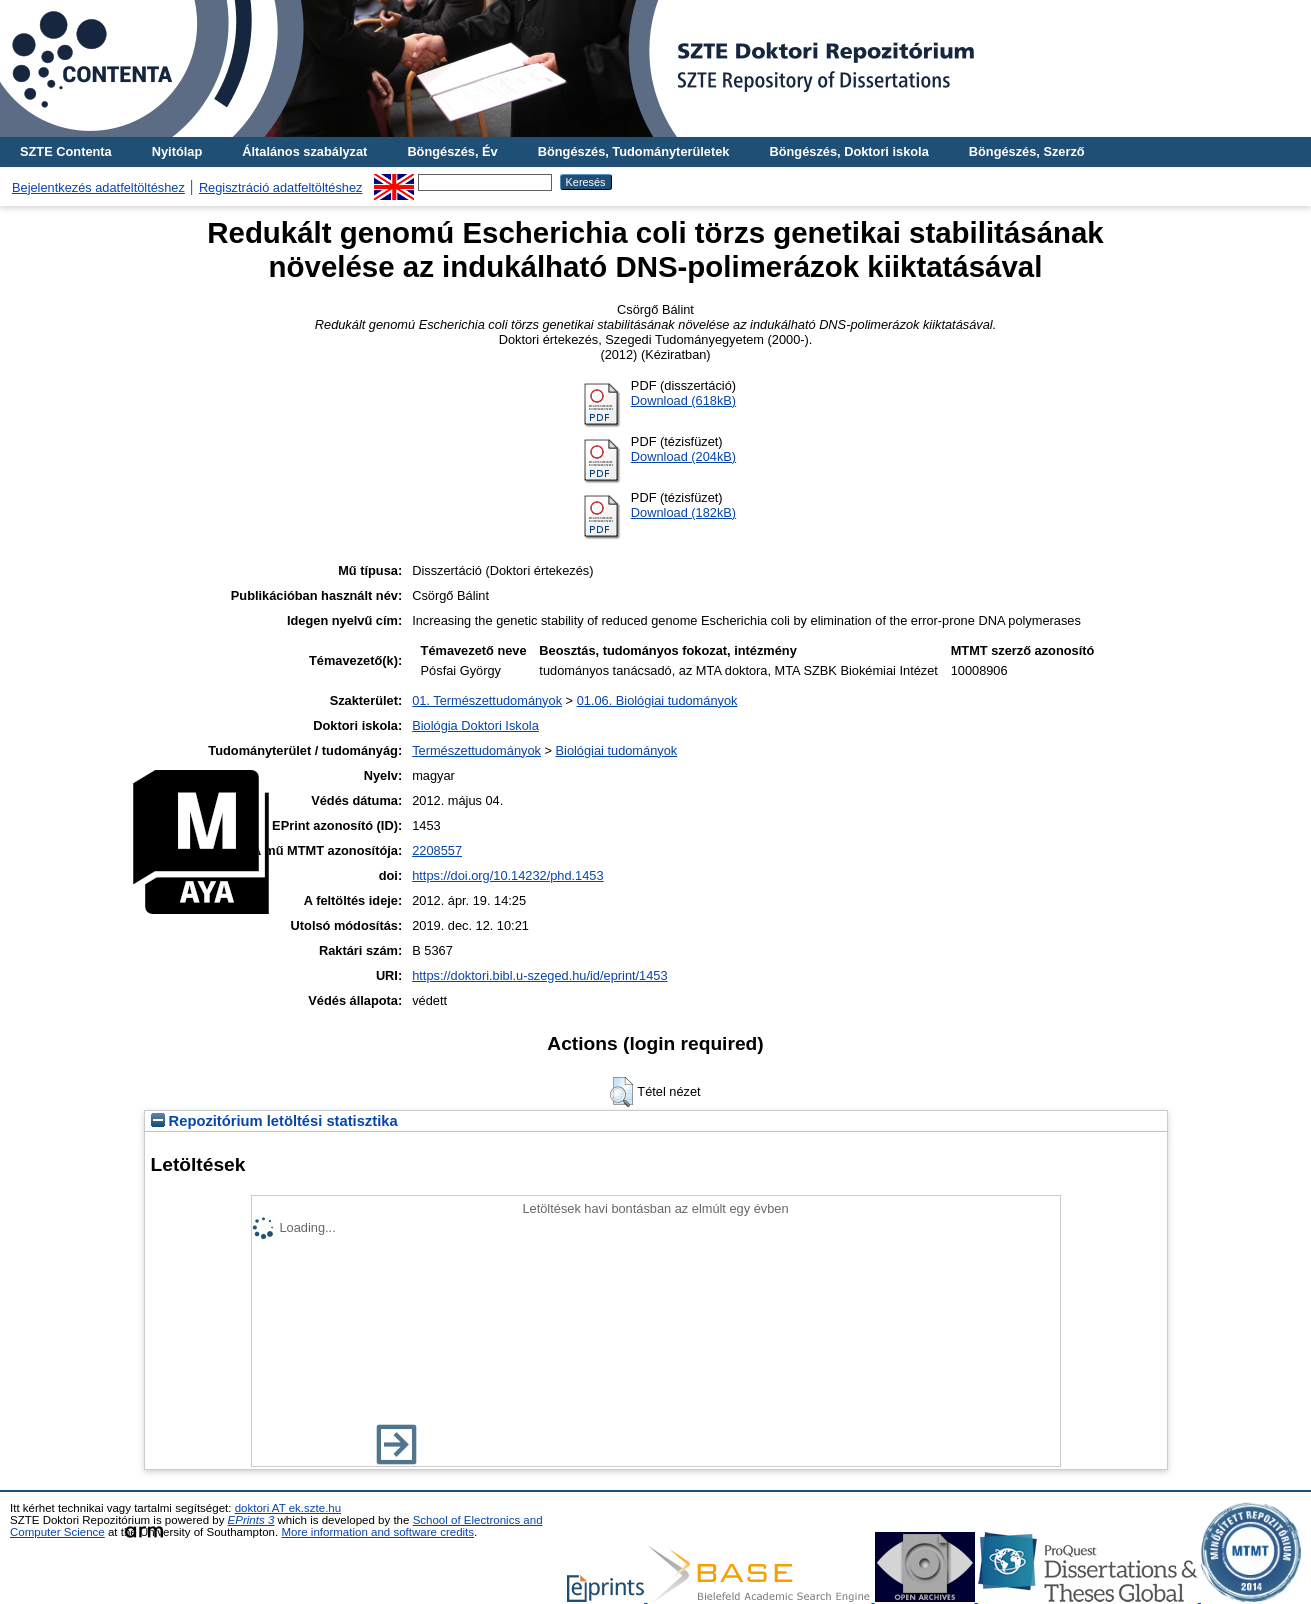 This screenshot has height=1604, width=1311. What do you see at coordinates (201, 842) in the screenshot?
I see `open Autodesk Maya application` at bounding box center [201, 842].